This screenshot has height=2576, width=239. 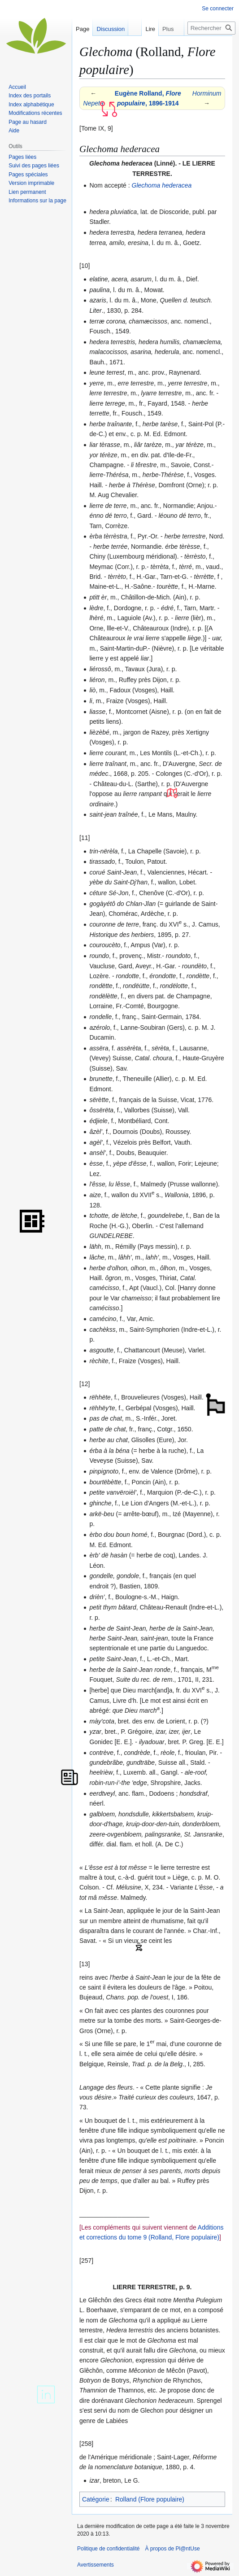 I want to click on add a flag emoji to your message, so click(x=215, y=1405).